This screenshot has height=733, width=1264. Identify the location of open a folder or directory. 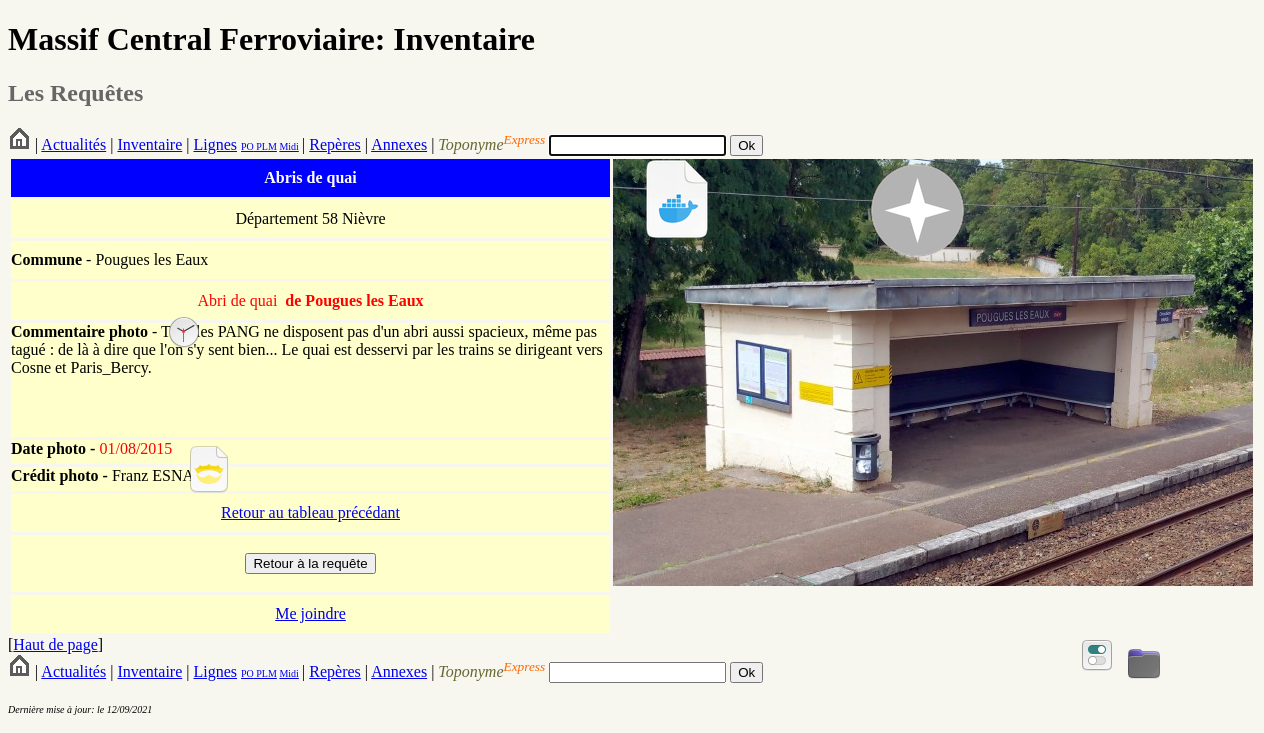
(1144, 663).